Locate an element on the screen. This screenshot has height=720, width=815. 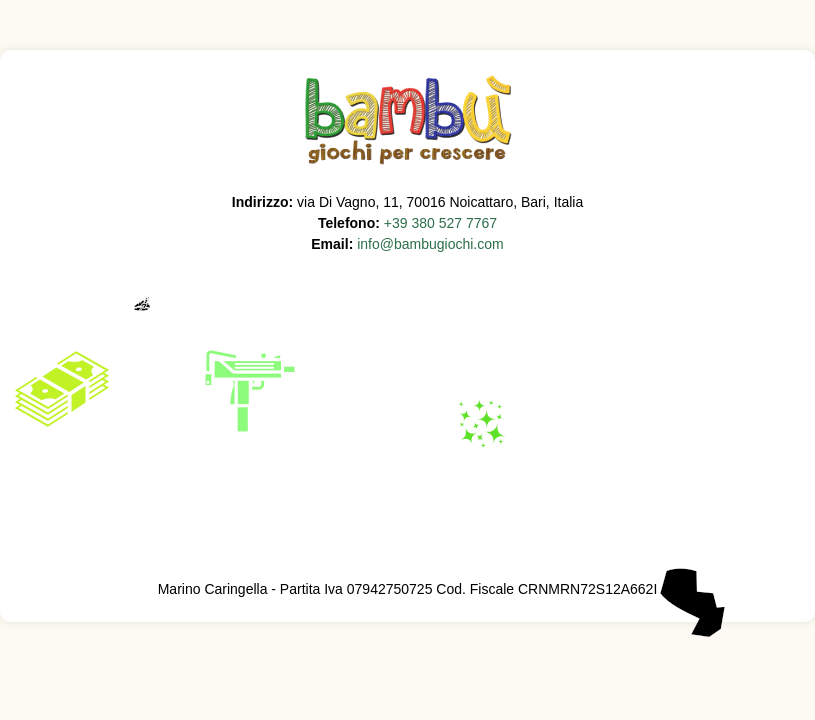
view your wallet or account balance is located at coordinates (62, 389).